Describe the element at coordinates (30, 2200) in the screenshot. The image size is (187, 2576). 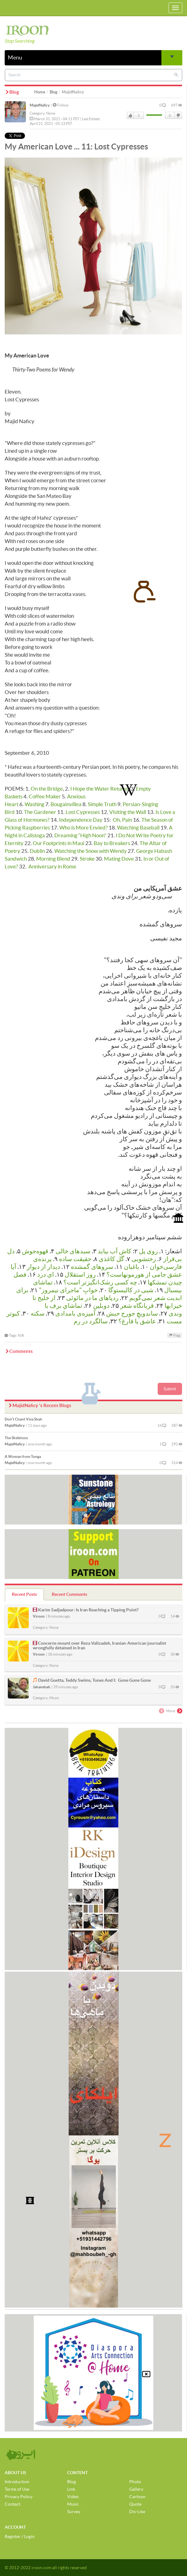
I see `view x-ray or medical imaging results` at that location.